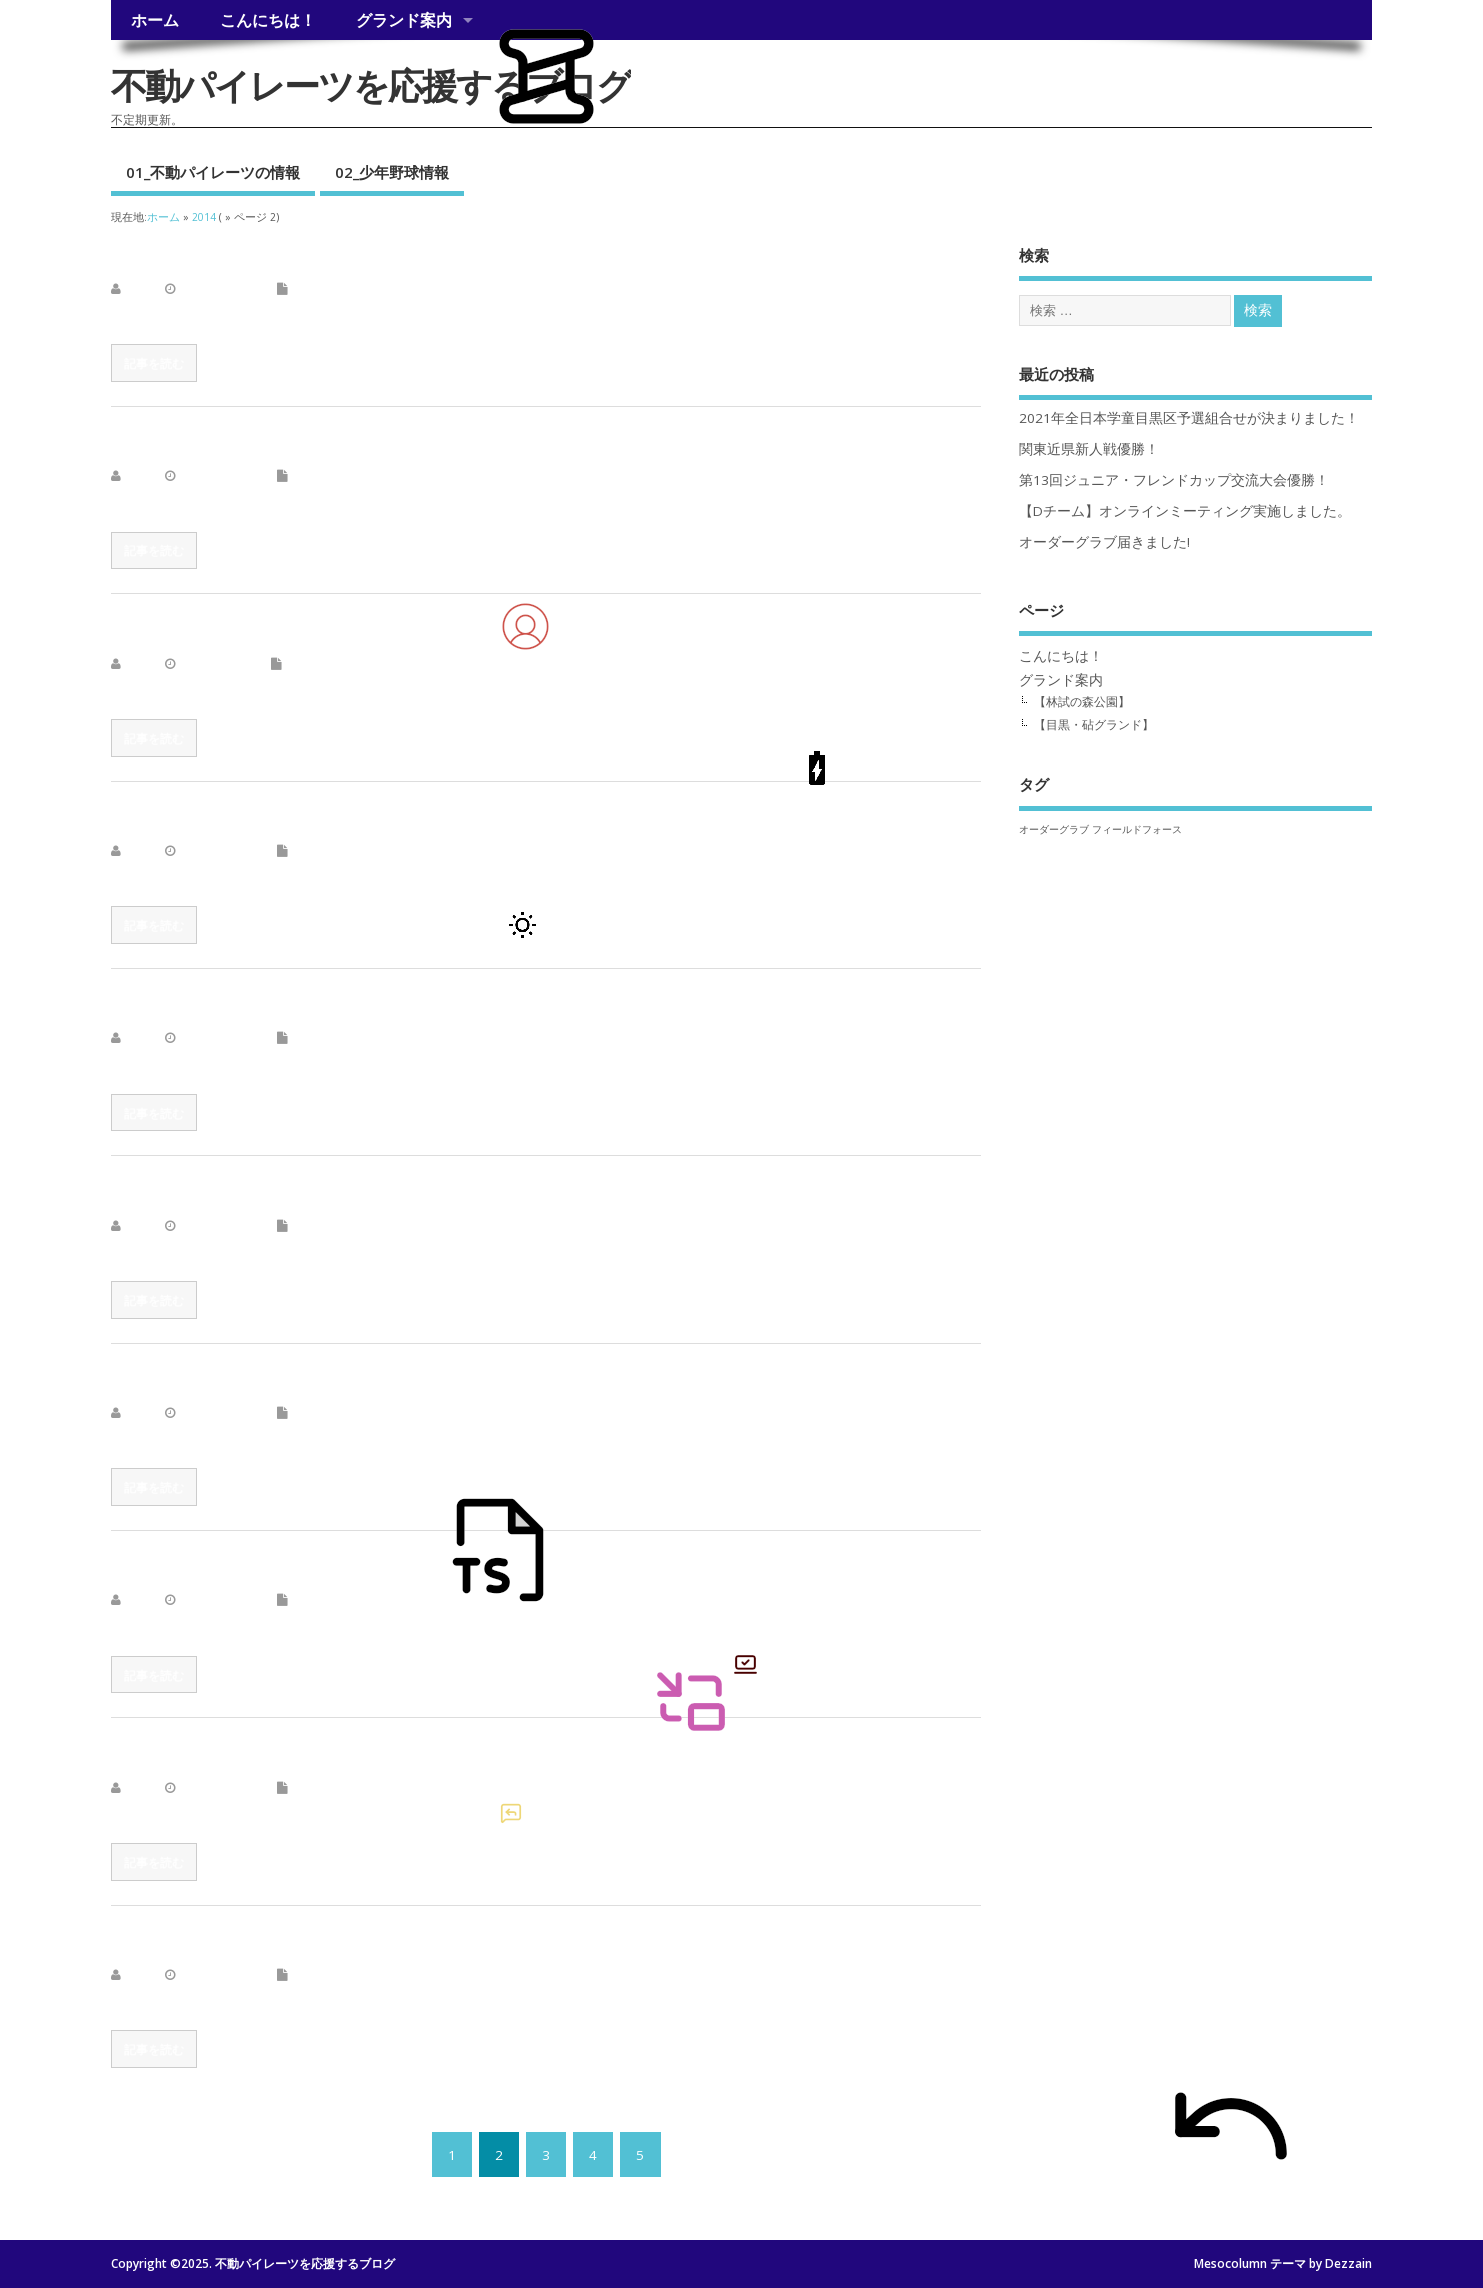 This screenshot has width=1483, height=2288. I want to click on typescript source file, so click(500, 1550).